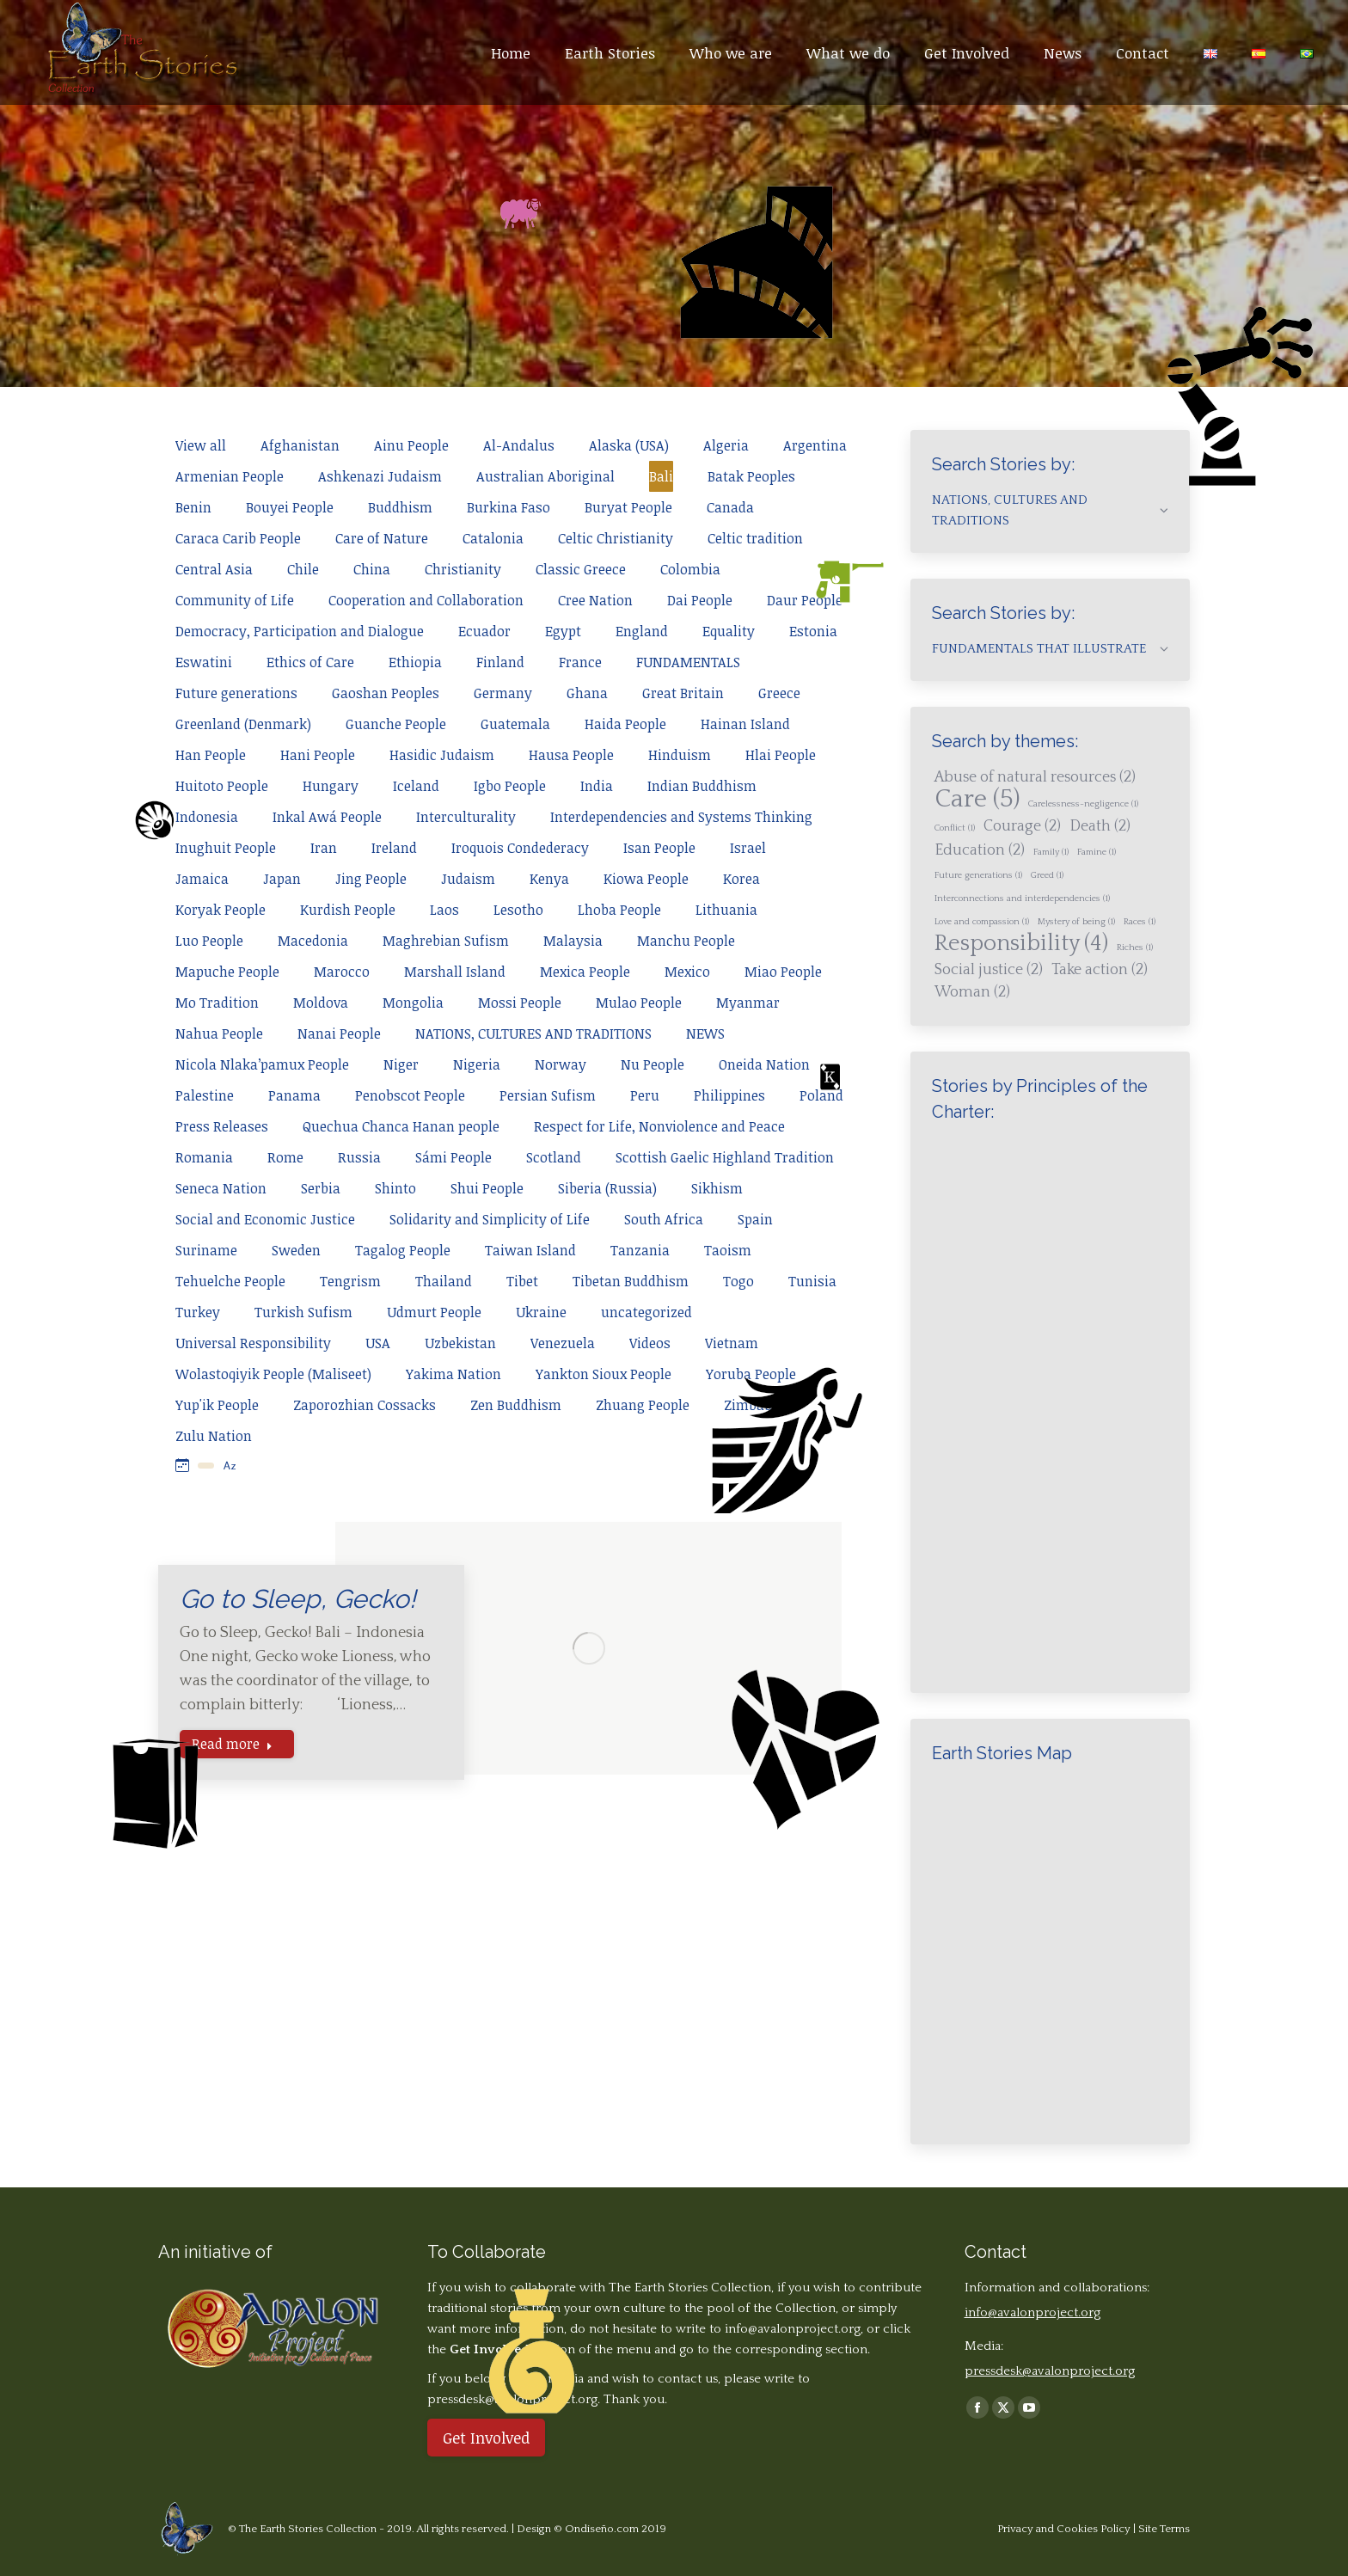 The width and height of the screenshot is (1348, 2576). I want to click on king of diamonds playing card, so click(830, 1076).